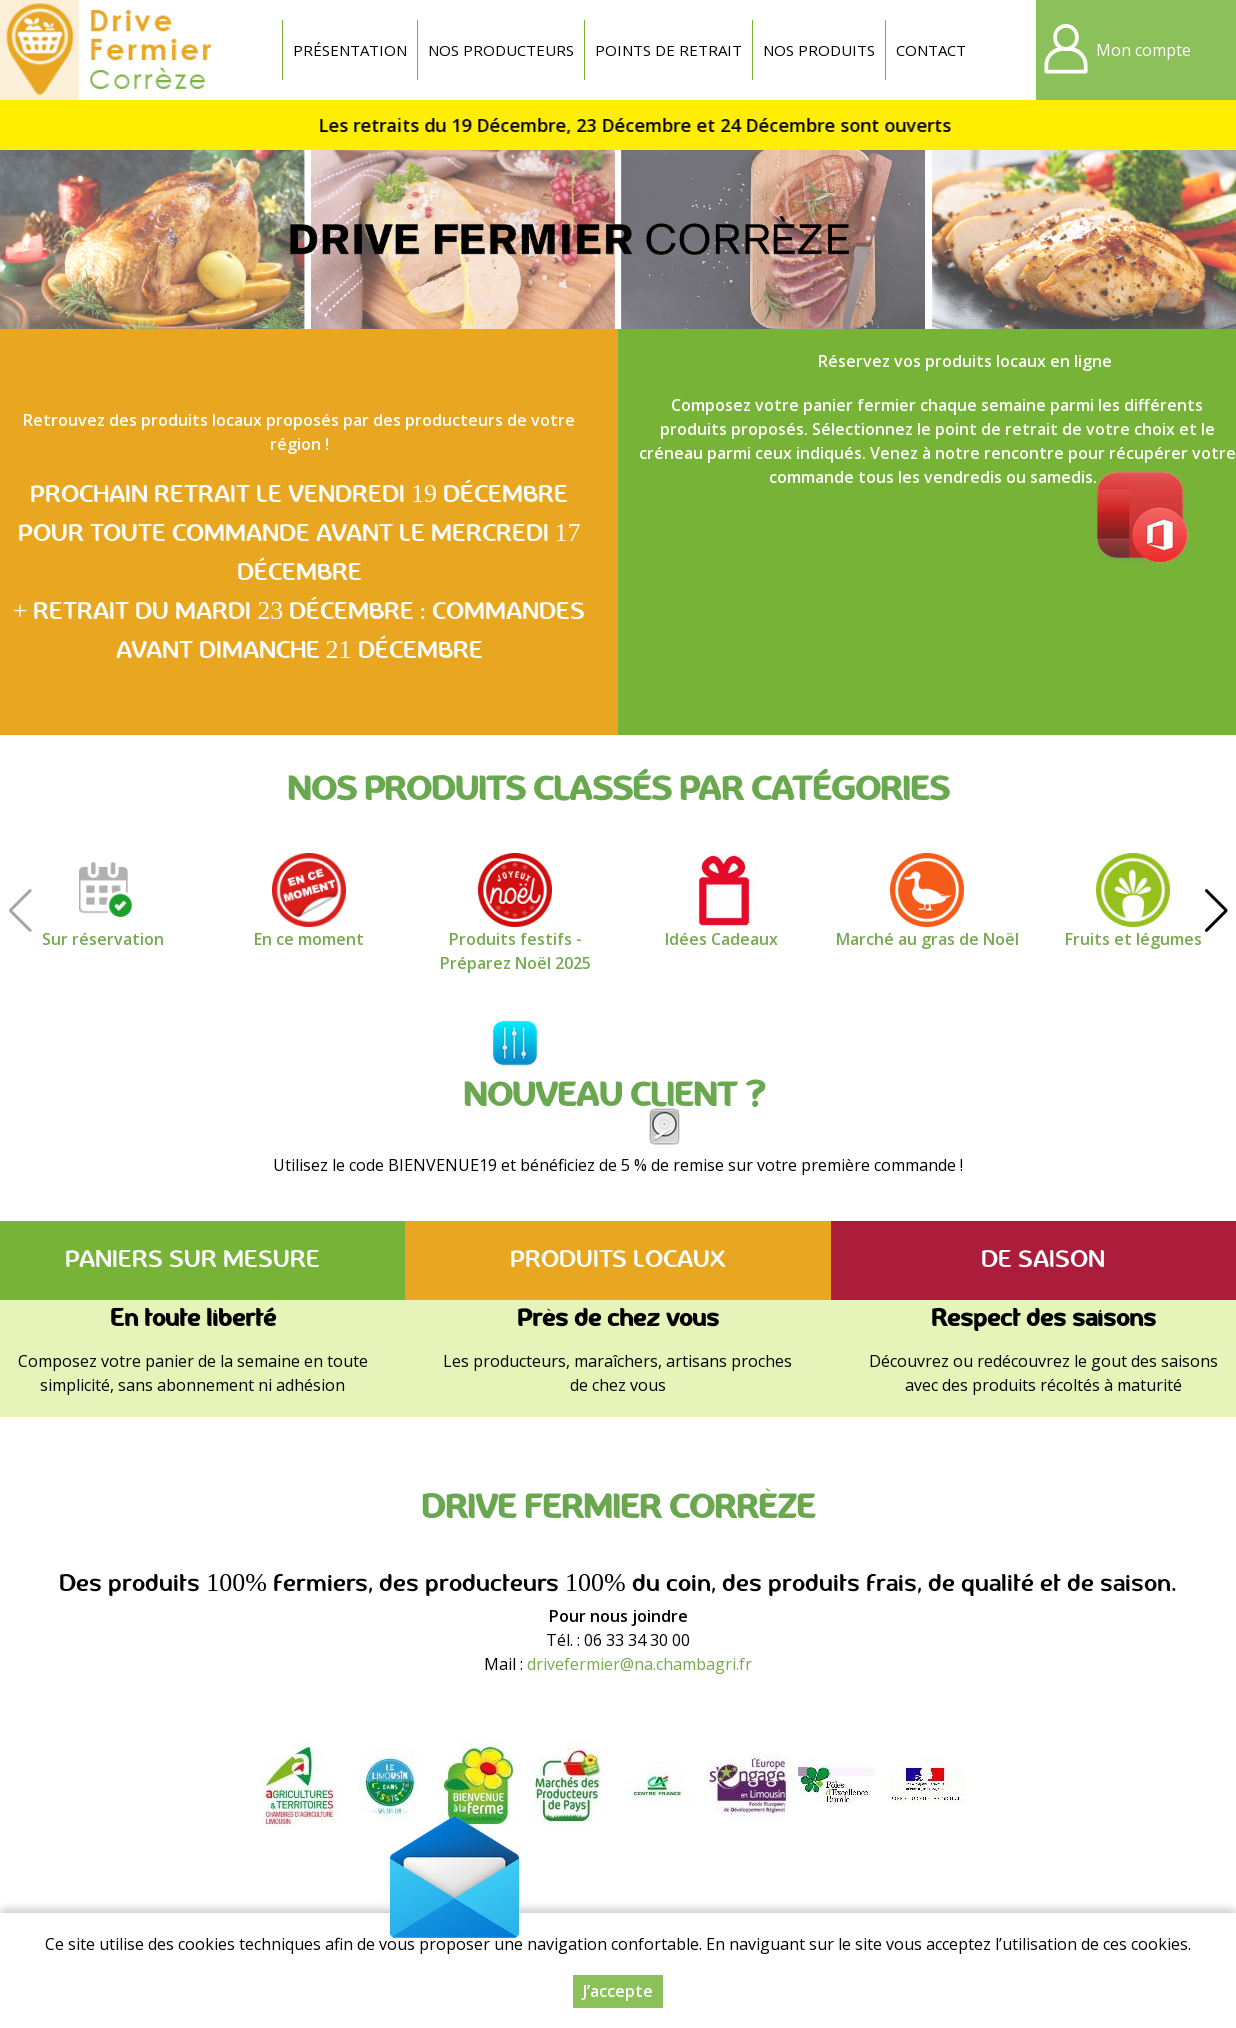  I want to click on open disk management utility, so click(664, 1126).